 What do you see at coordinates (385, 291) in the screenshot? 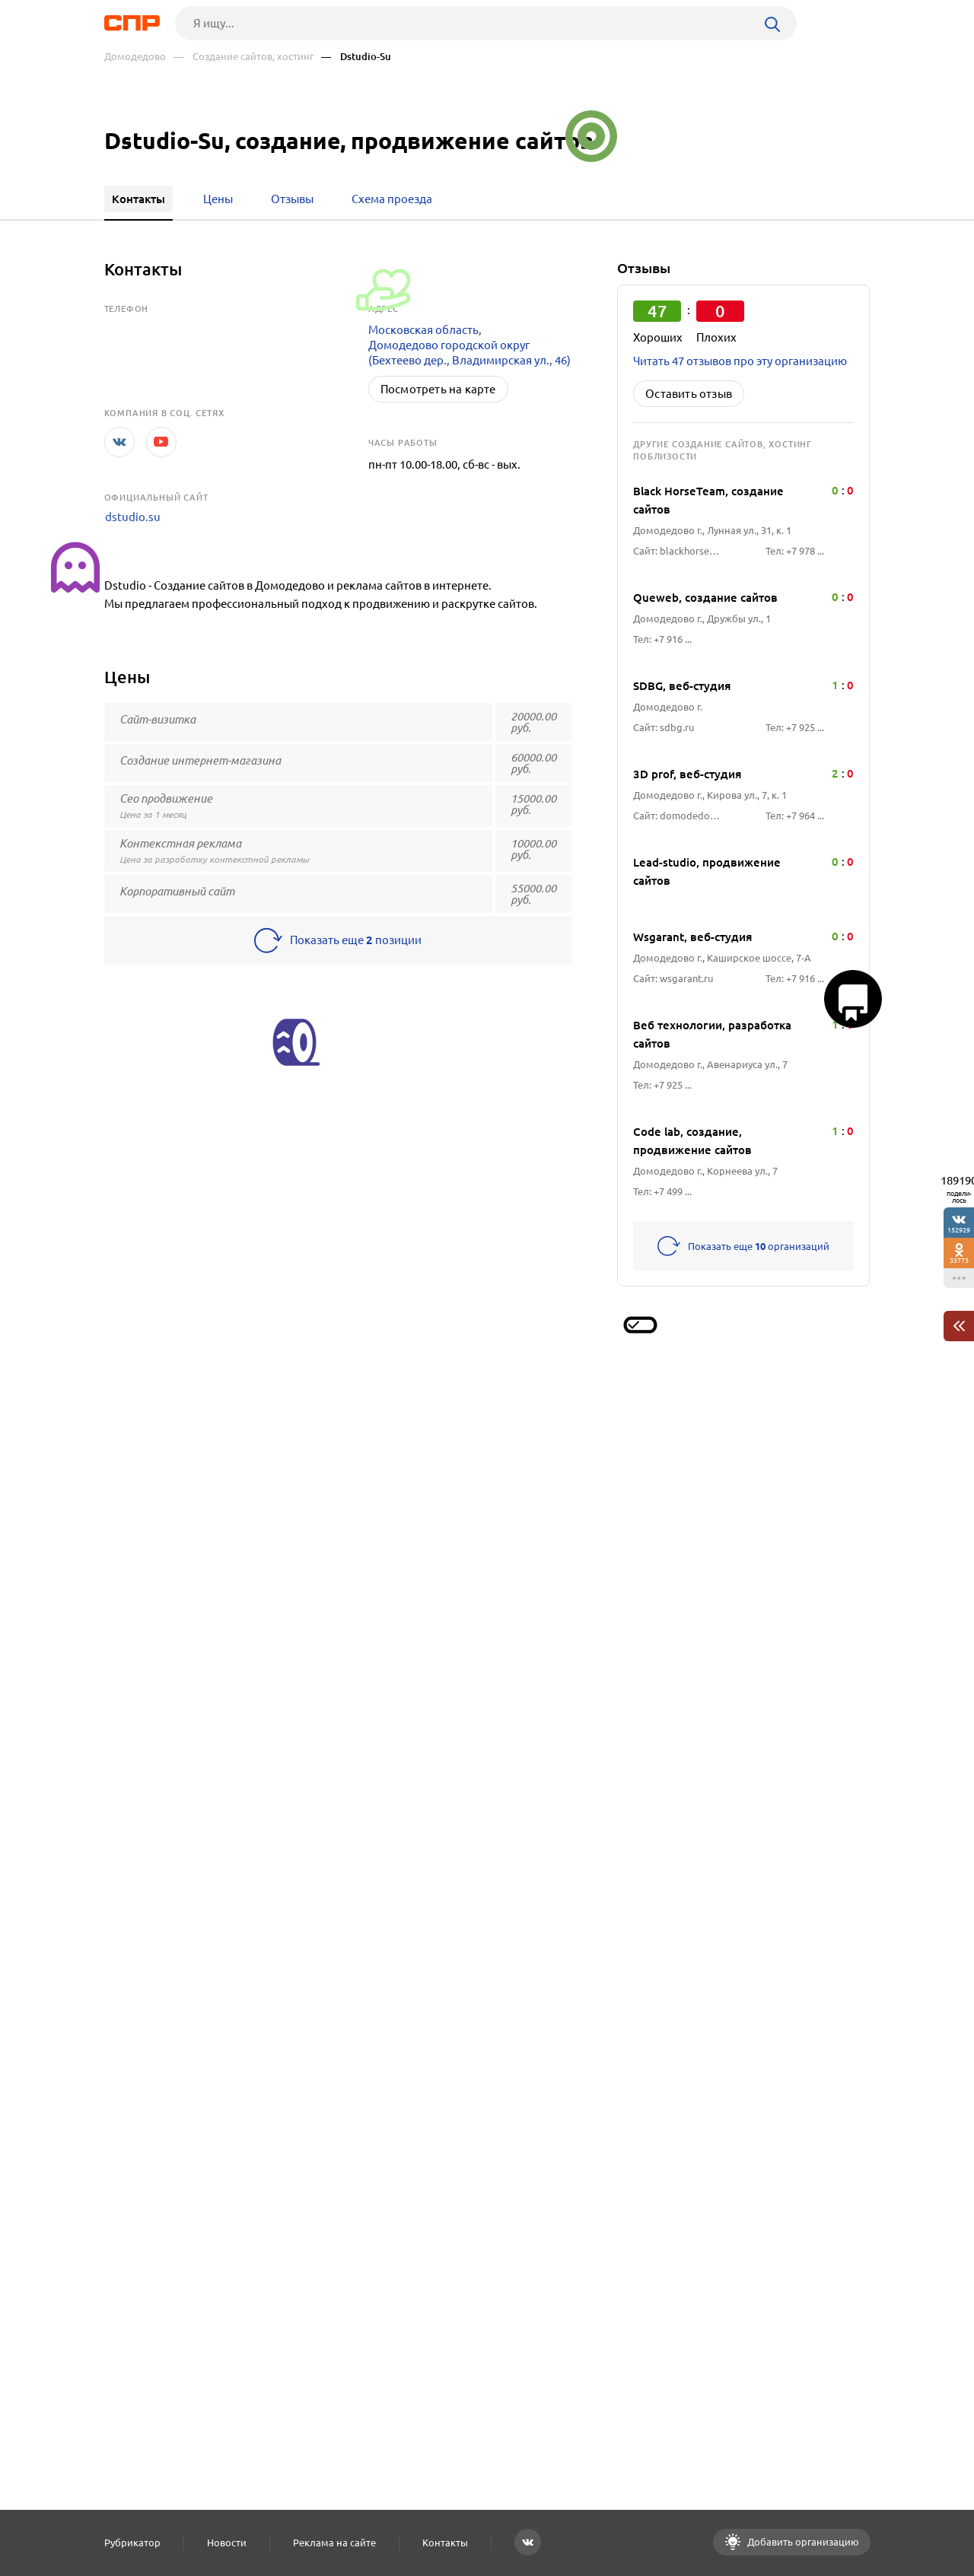
I see `donate or give to charity` at bounding box center [385, 291].